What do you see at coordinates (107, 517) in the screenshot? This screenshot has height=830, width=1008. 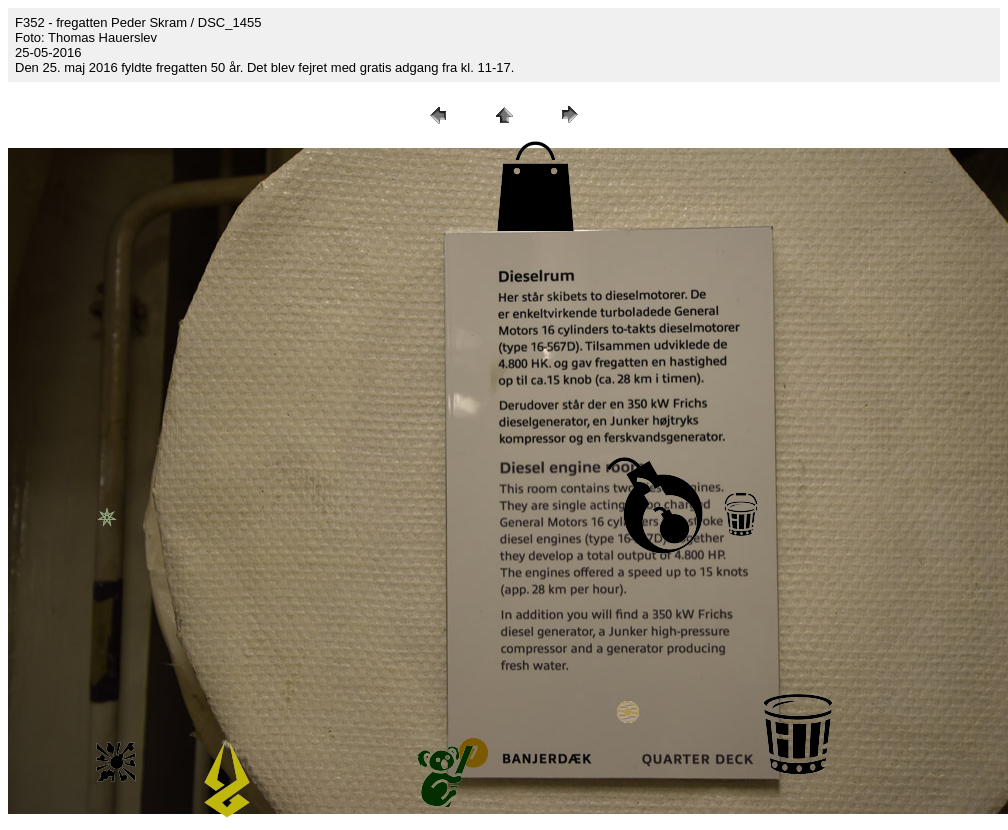 I see `a seven-pointed star symbol for mystical or magical elements` at bounding box center [107, 517].